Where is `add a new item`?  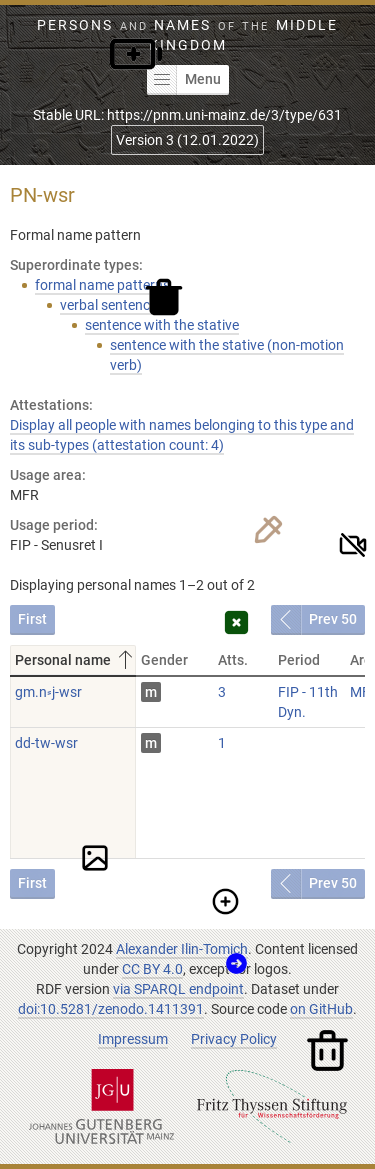 add a new item is located at coordinates (225, 901).